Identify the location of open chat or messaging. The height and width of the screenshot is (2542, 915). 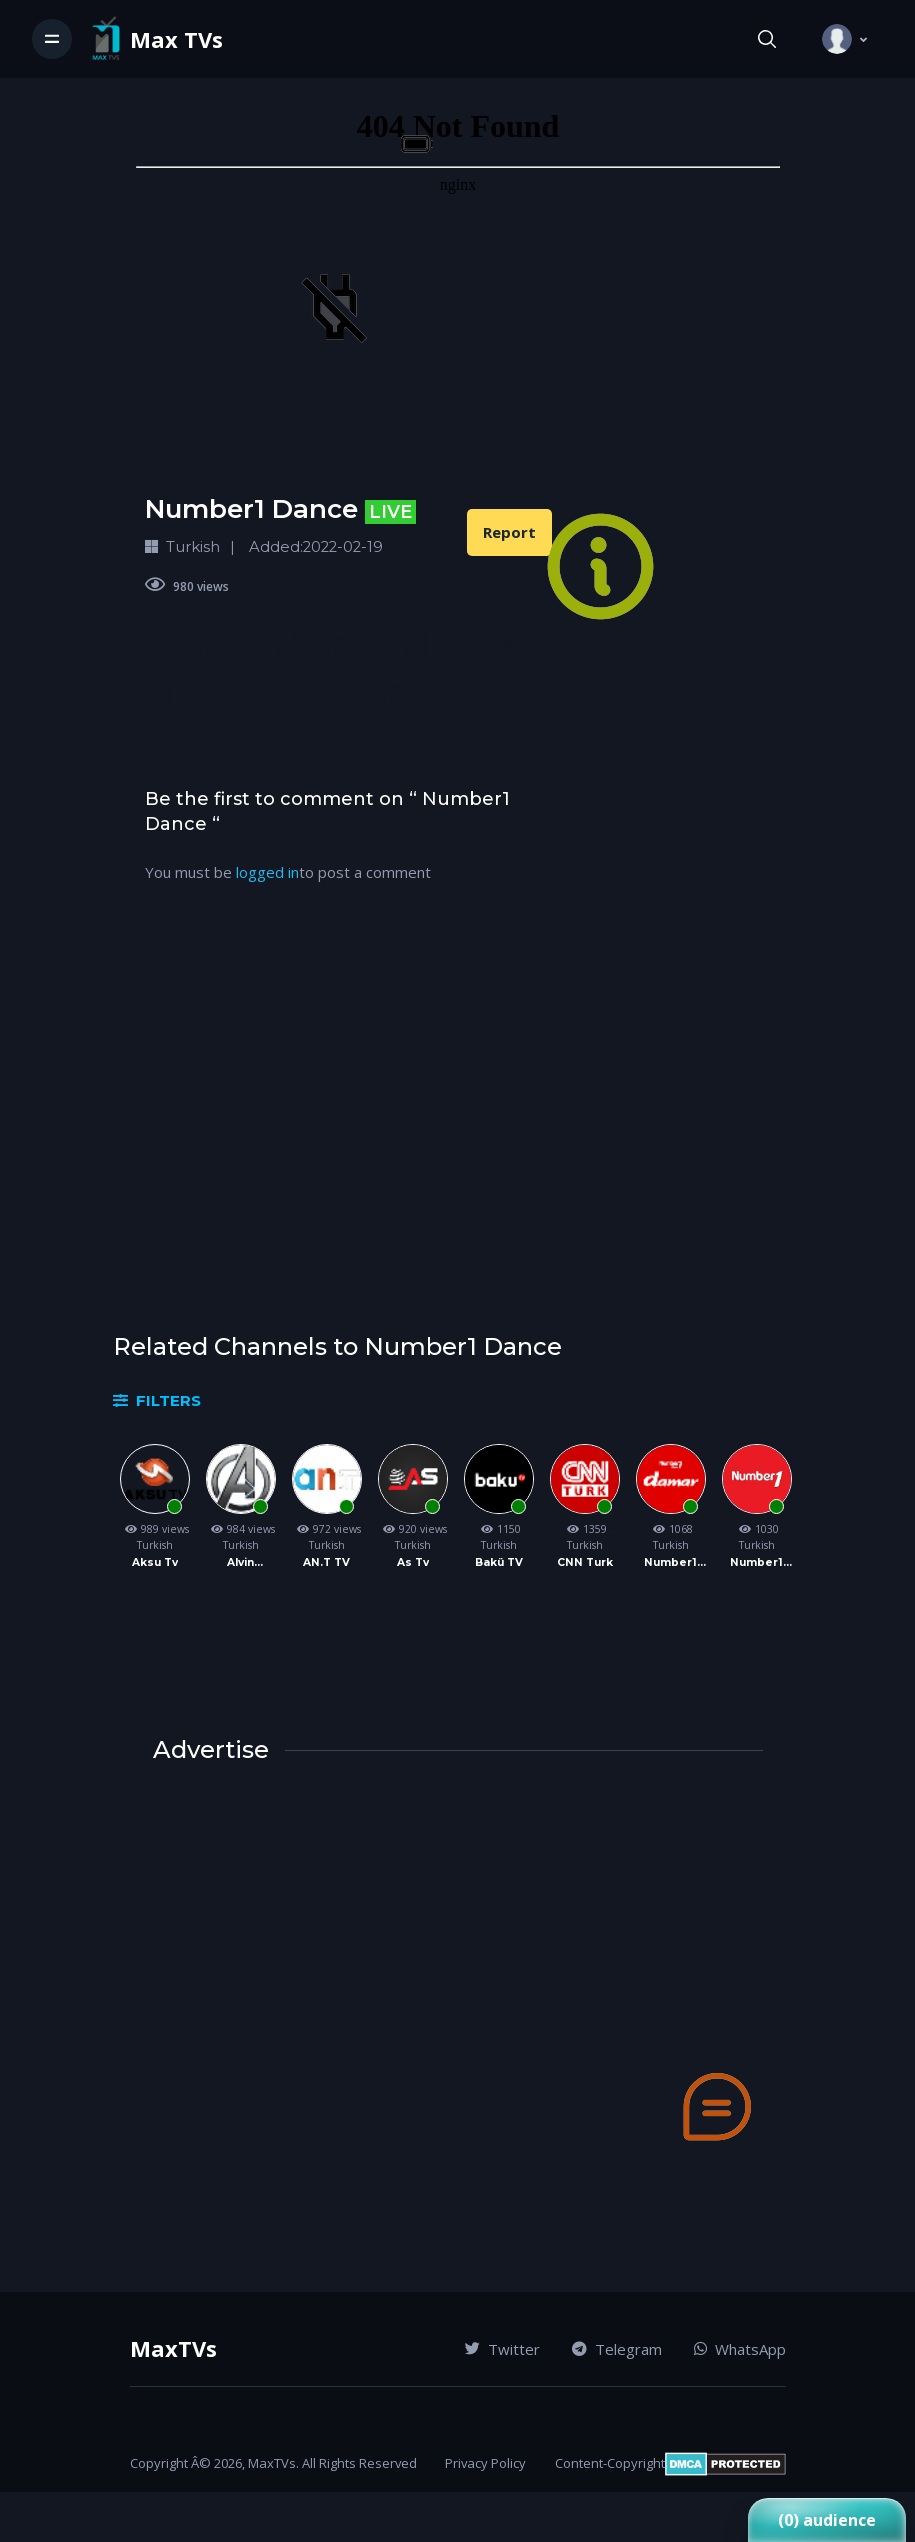
(716, 2108).